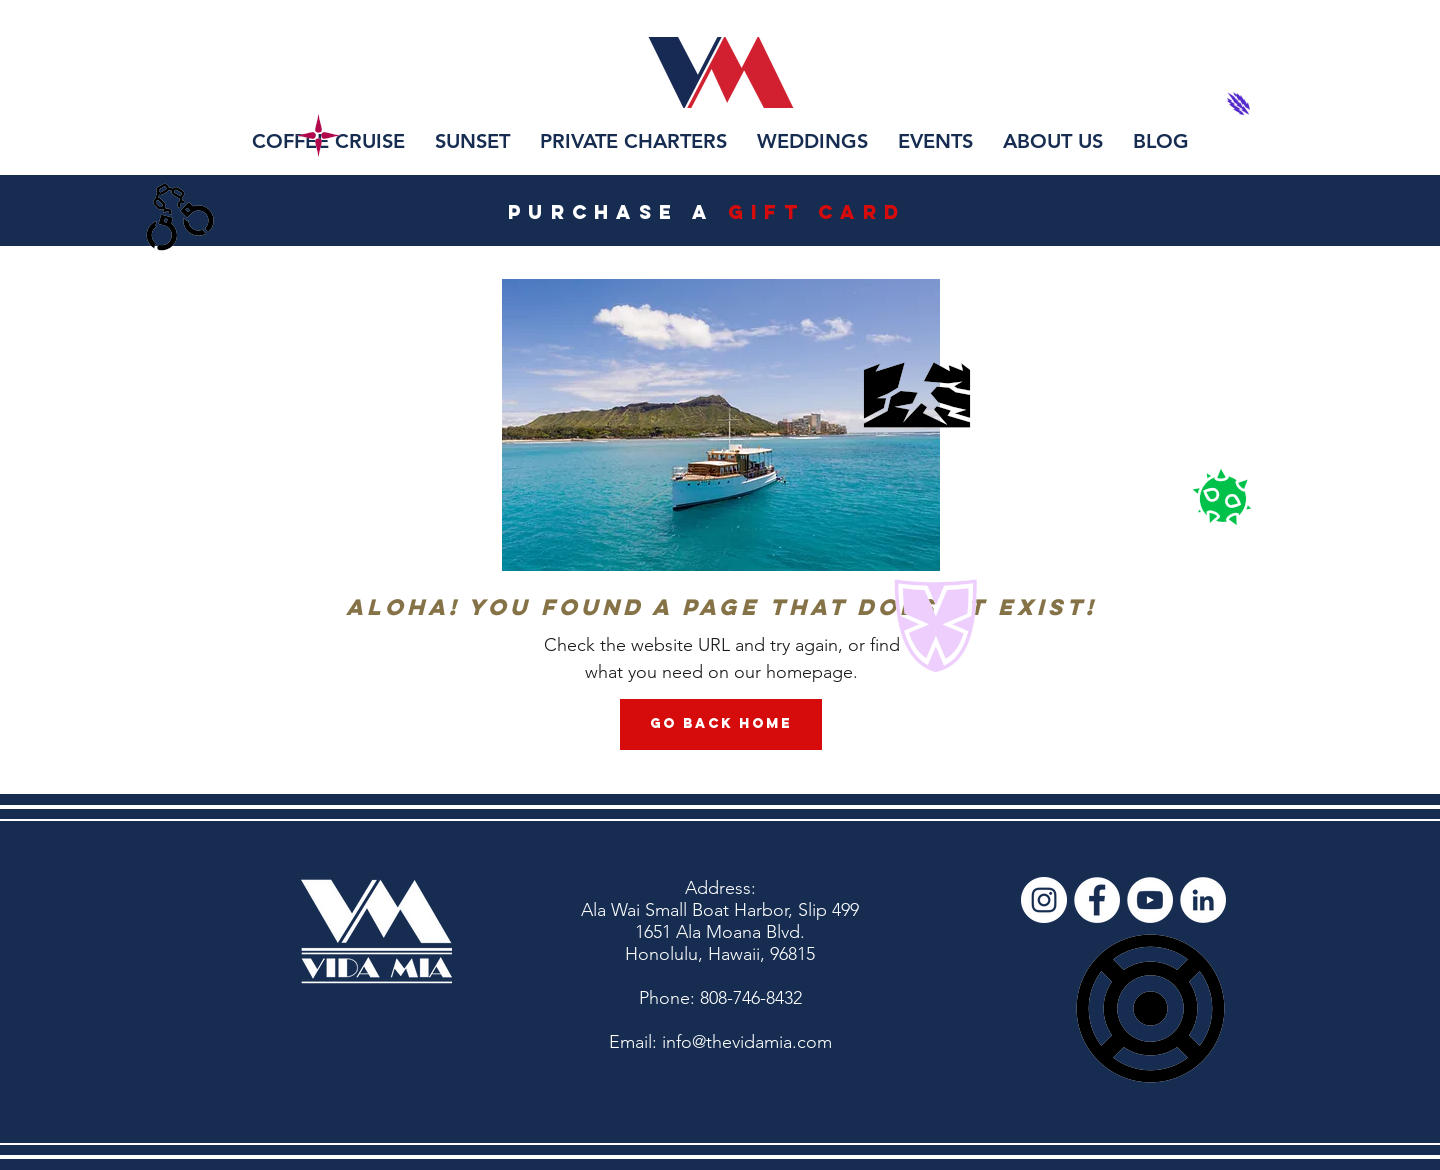 This screenshot has height=1170, width=1440. What do you see at coordinates (318, 135) in the screenshot?
I see `initialize spike trap or hazard` at bounding box center [318, 135].